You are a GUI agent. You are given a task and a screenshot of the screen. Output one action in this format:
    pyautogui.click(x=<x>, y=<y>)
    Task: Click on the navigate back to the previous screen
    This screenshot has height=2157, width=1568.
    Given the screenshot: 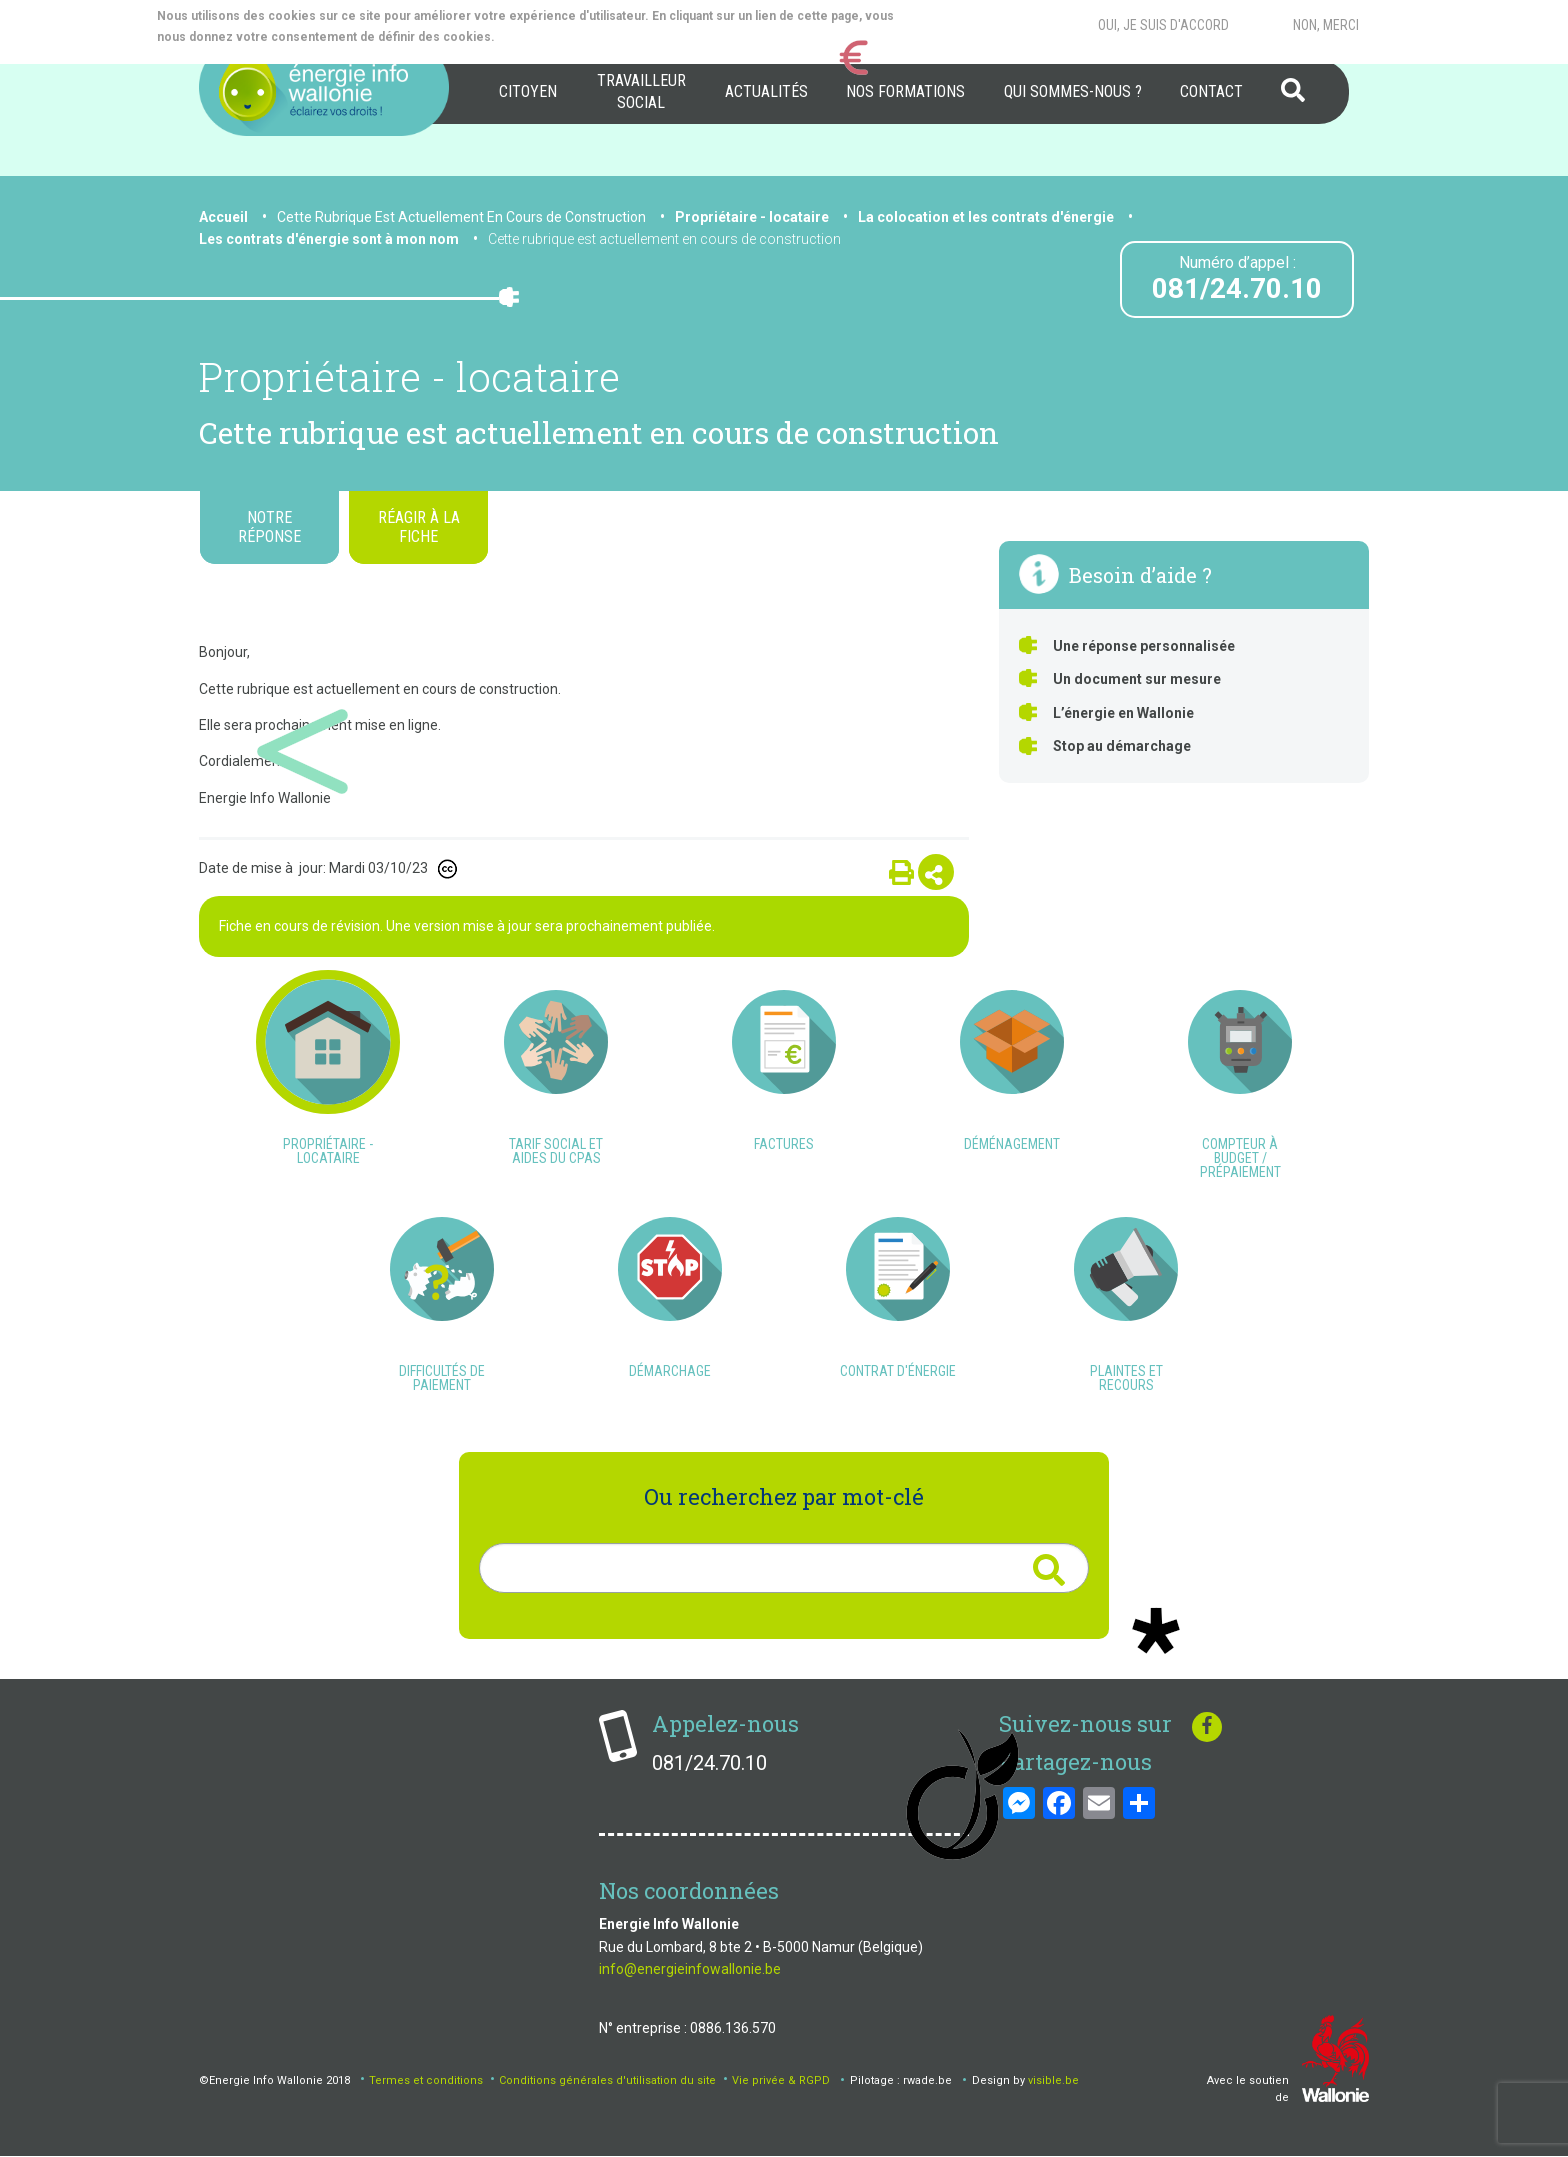 What is the action you would take?
    pyautogui.click(x=305, y=751)
    